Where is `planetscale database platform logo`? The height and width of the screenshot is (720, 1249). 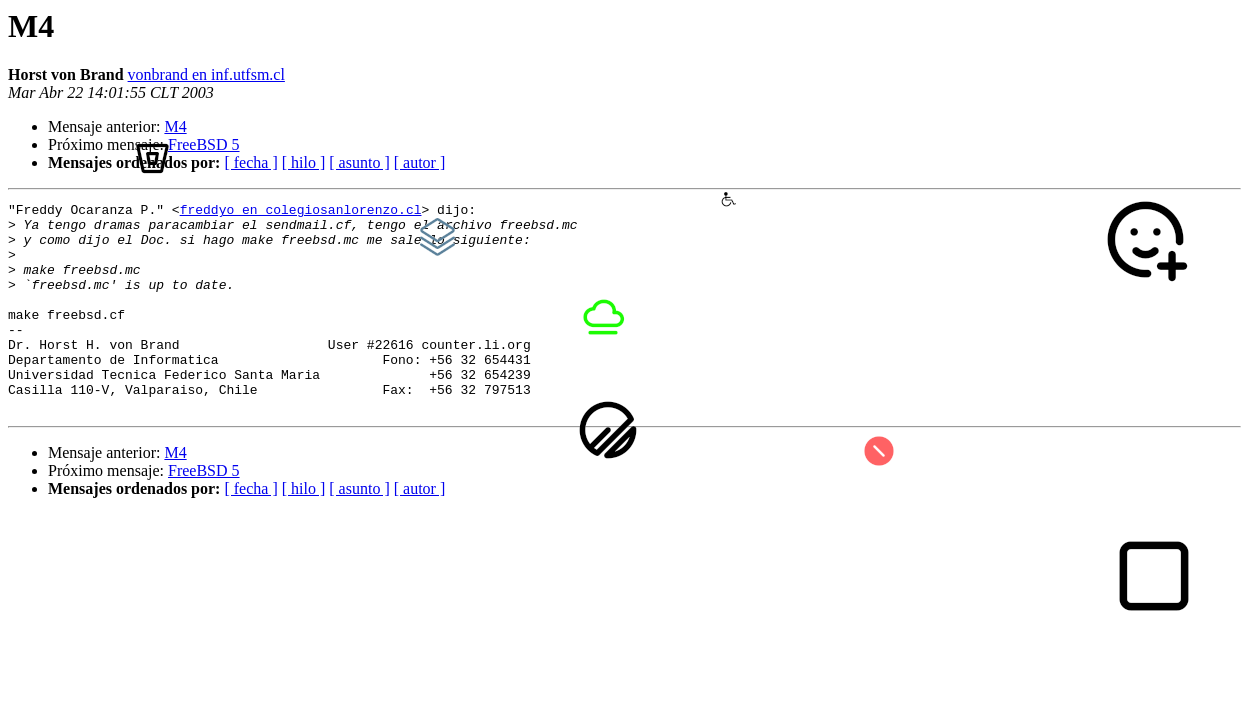
planetscale database platform logo is located at coordinates (608, 430).